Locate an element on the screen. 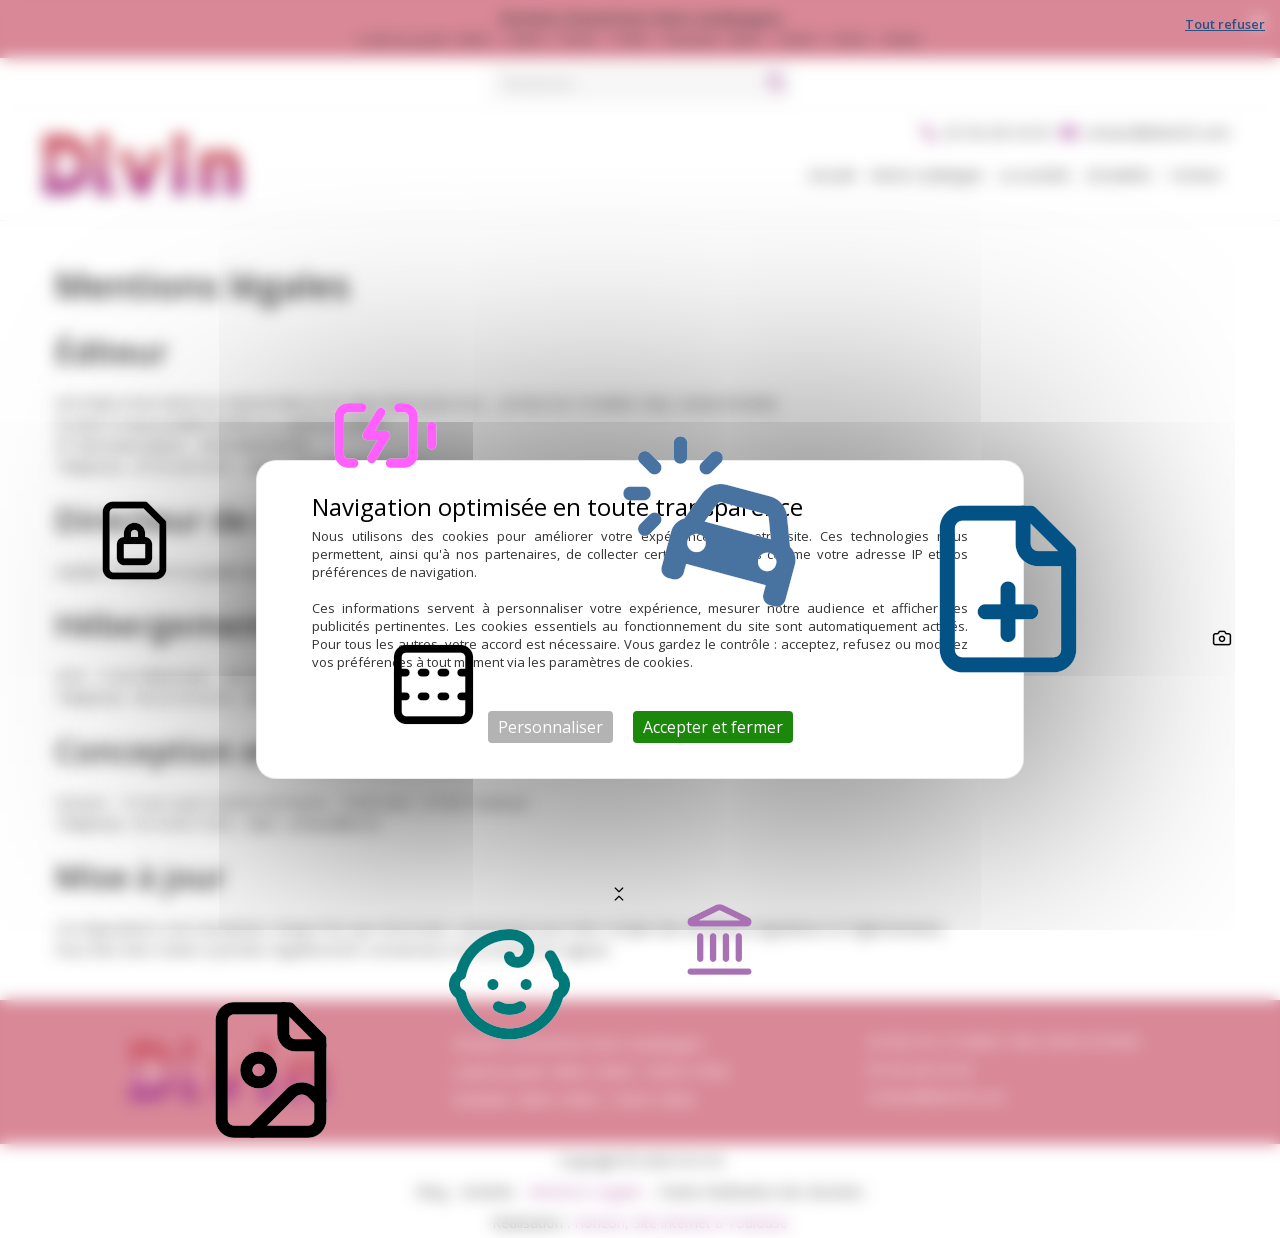 This screenshot has width=1280, height=1238. view image file is located at coordinates (271, 1070).